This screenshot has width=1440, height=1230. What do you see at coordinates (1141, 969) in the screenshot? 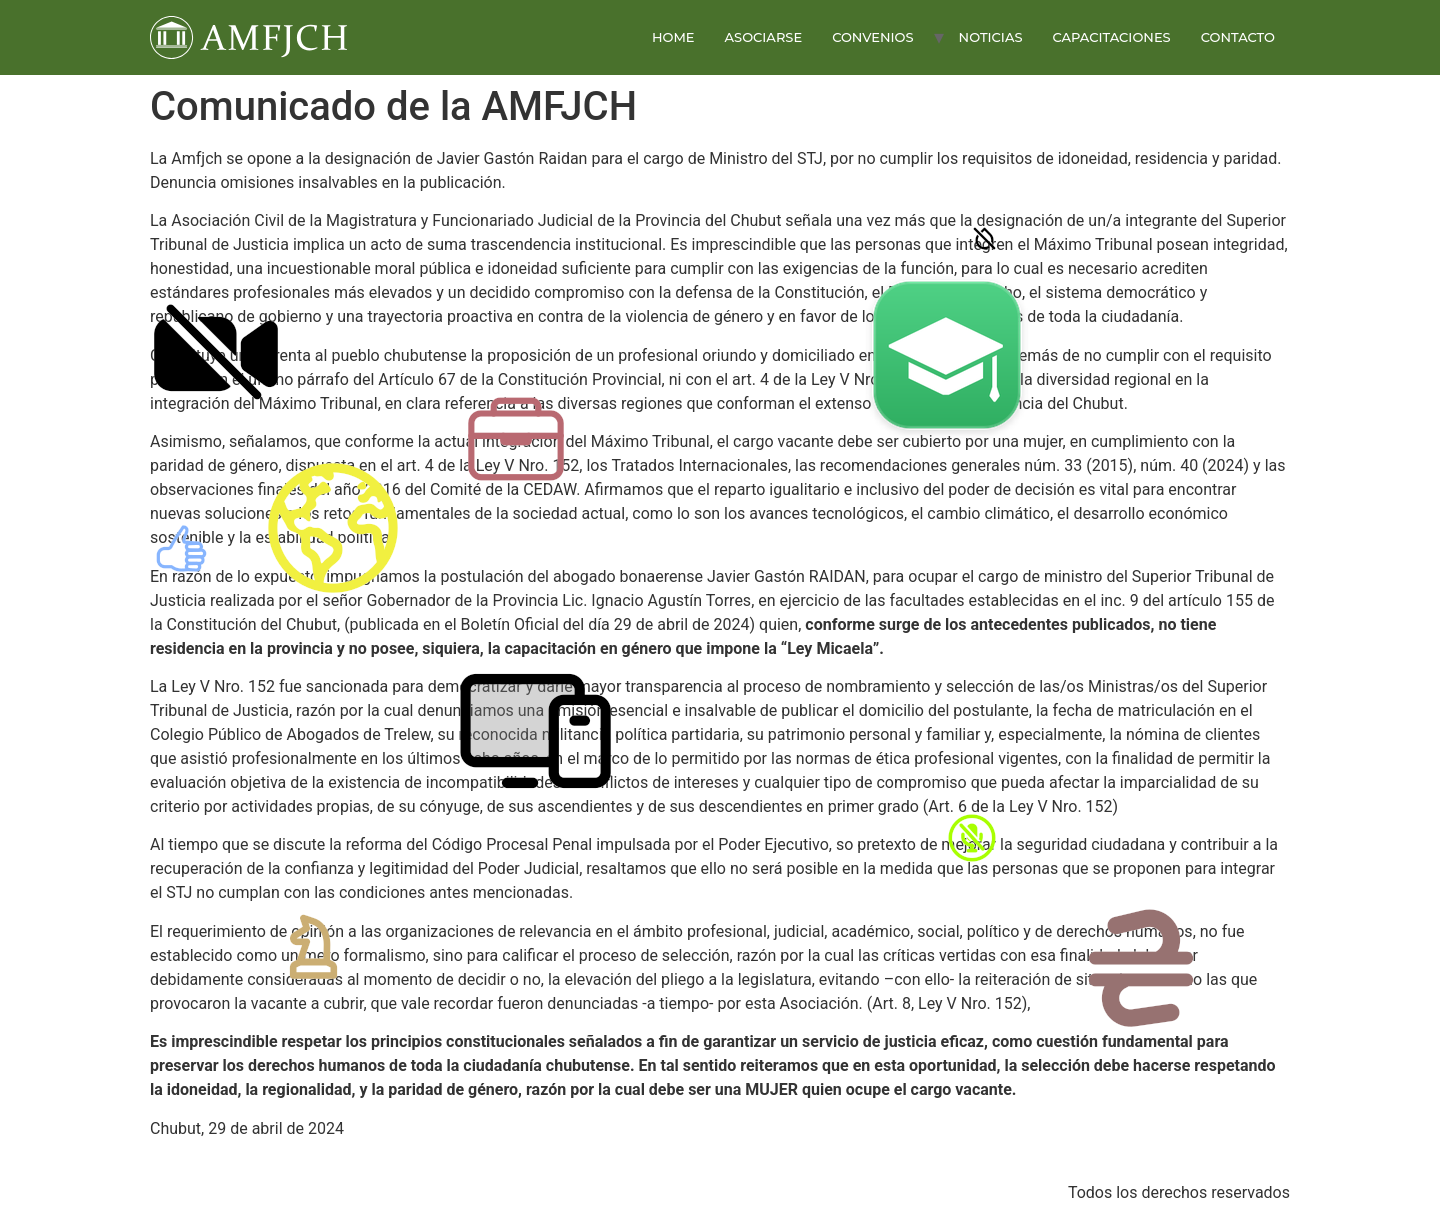
I see `indicates Ukrainian hryvnia currency` at bounding box center [1141, 969].